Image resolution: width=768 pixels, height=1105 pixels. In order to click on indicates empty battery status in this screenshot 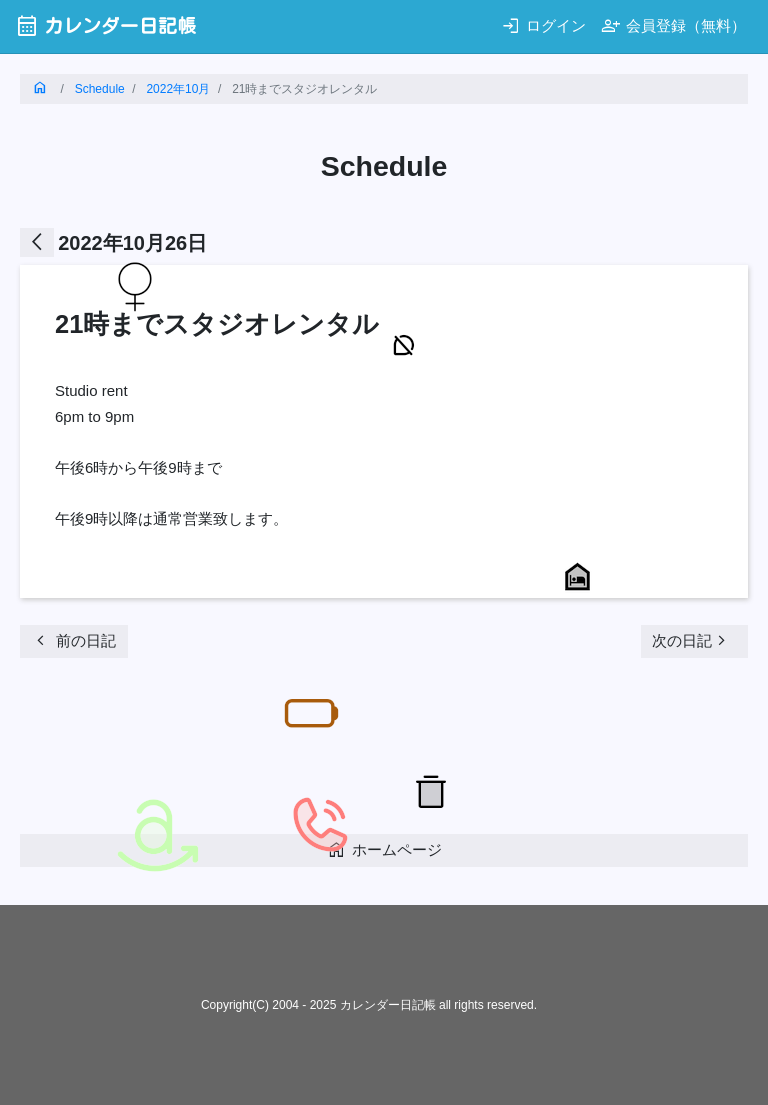, I will do `click(311, 711)`.